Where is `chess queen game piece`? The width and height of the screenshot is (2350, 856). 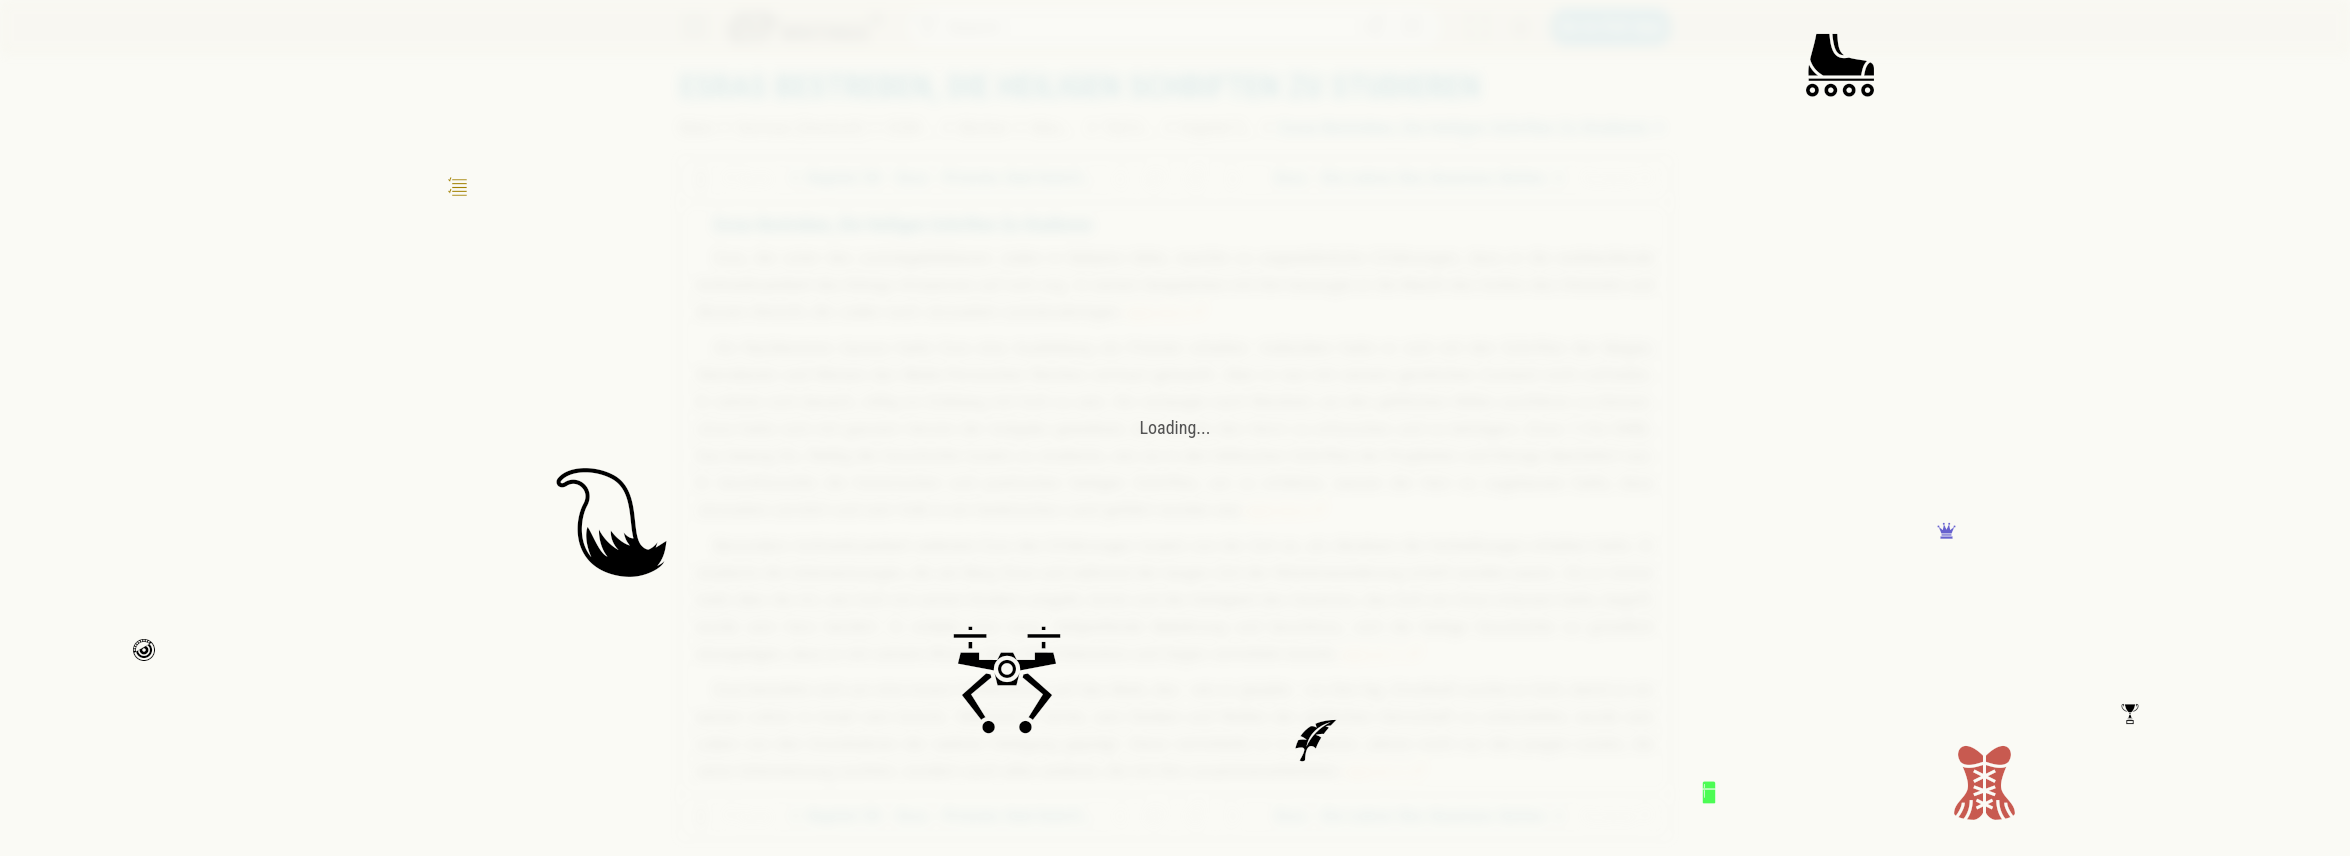
chess queen game piece is located at coordinates (1946, 529).